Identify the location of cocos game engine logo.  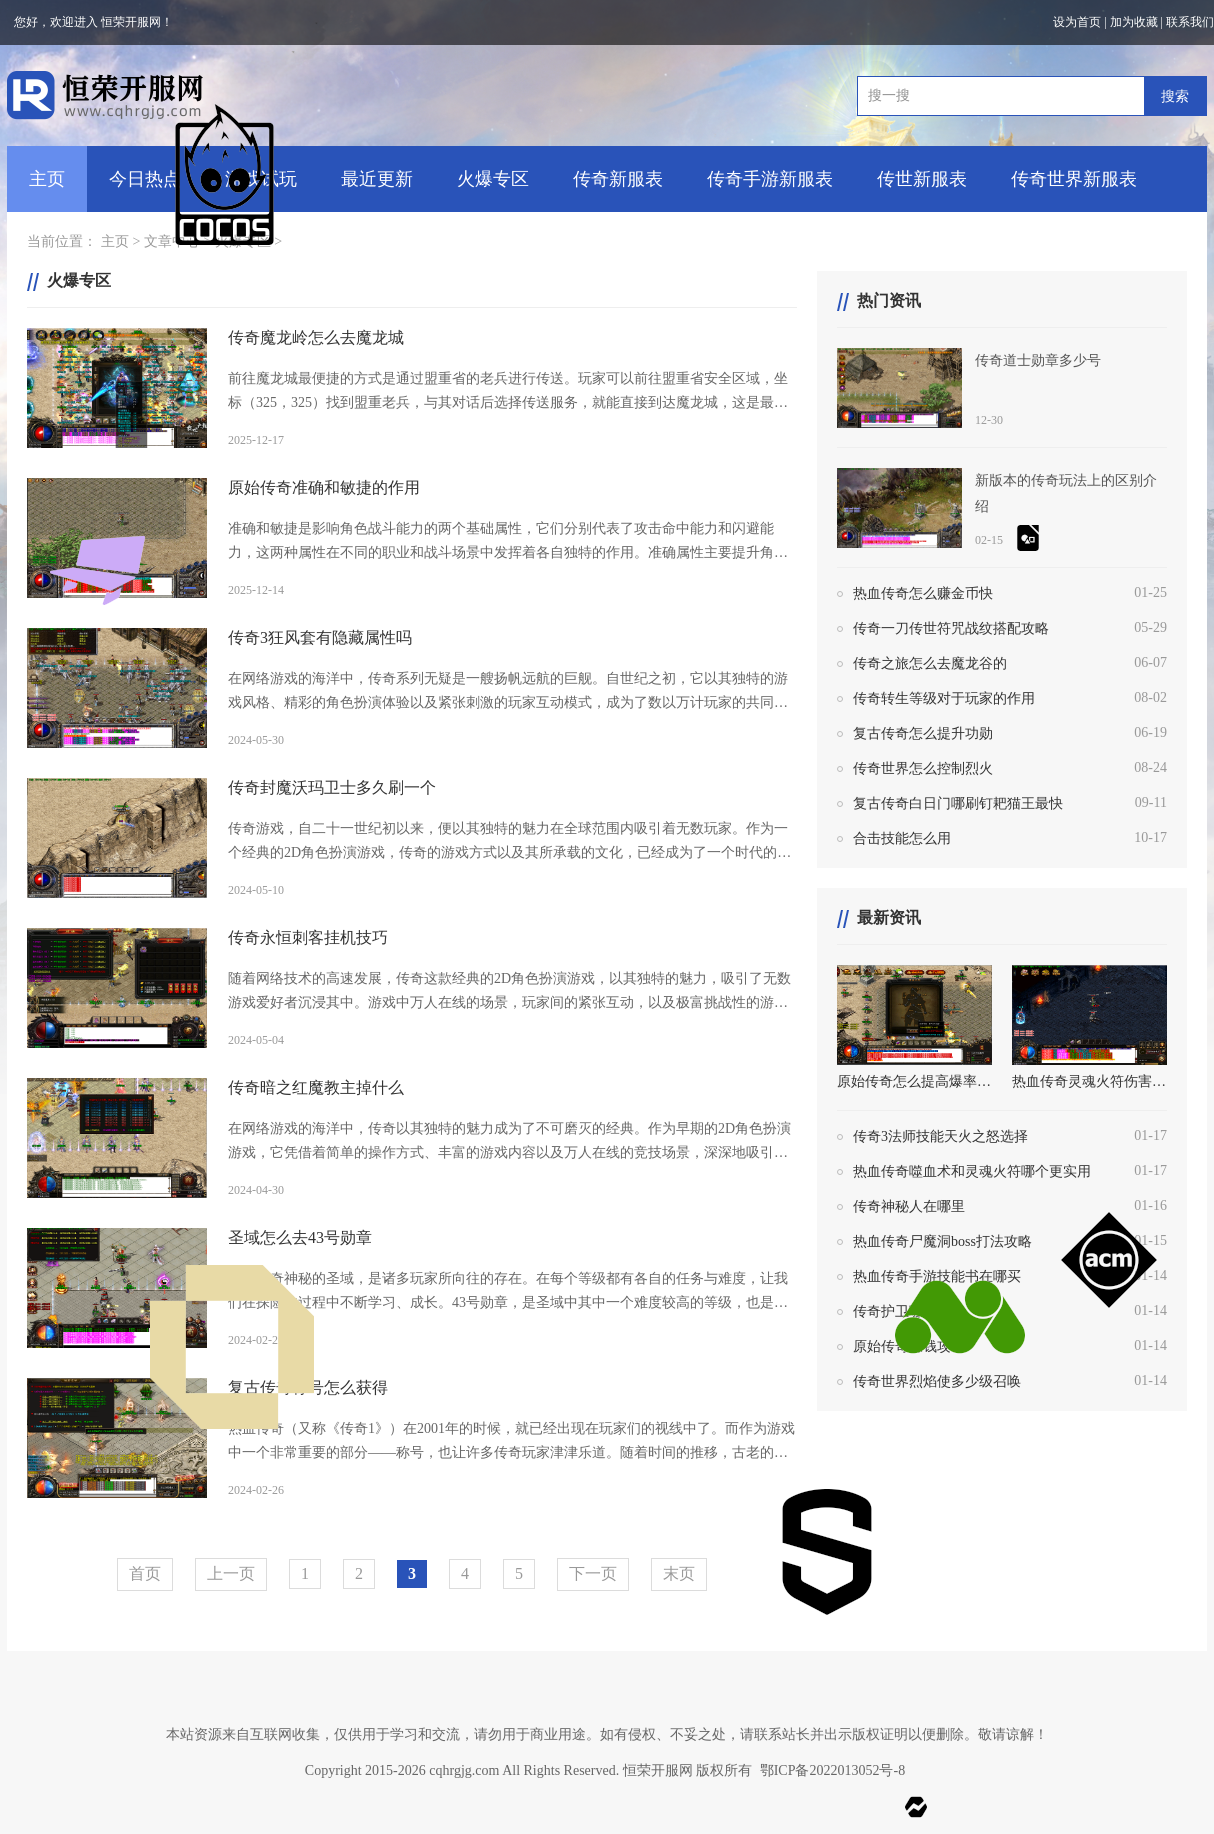
(224, 174).